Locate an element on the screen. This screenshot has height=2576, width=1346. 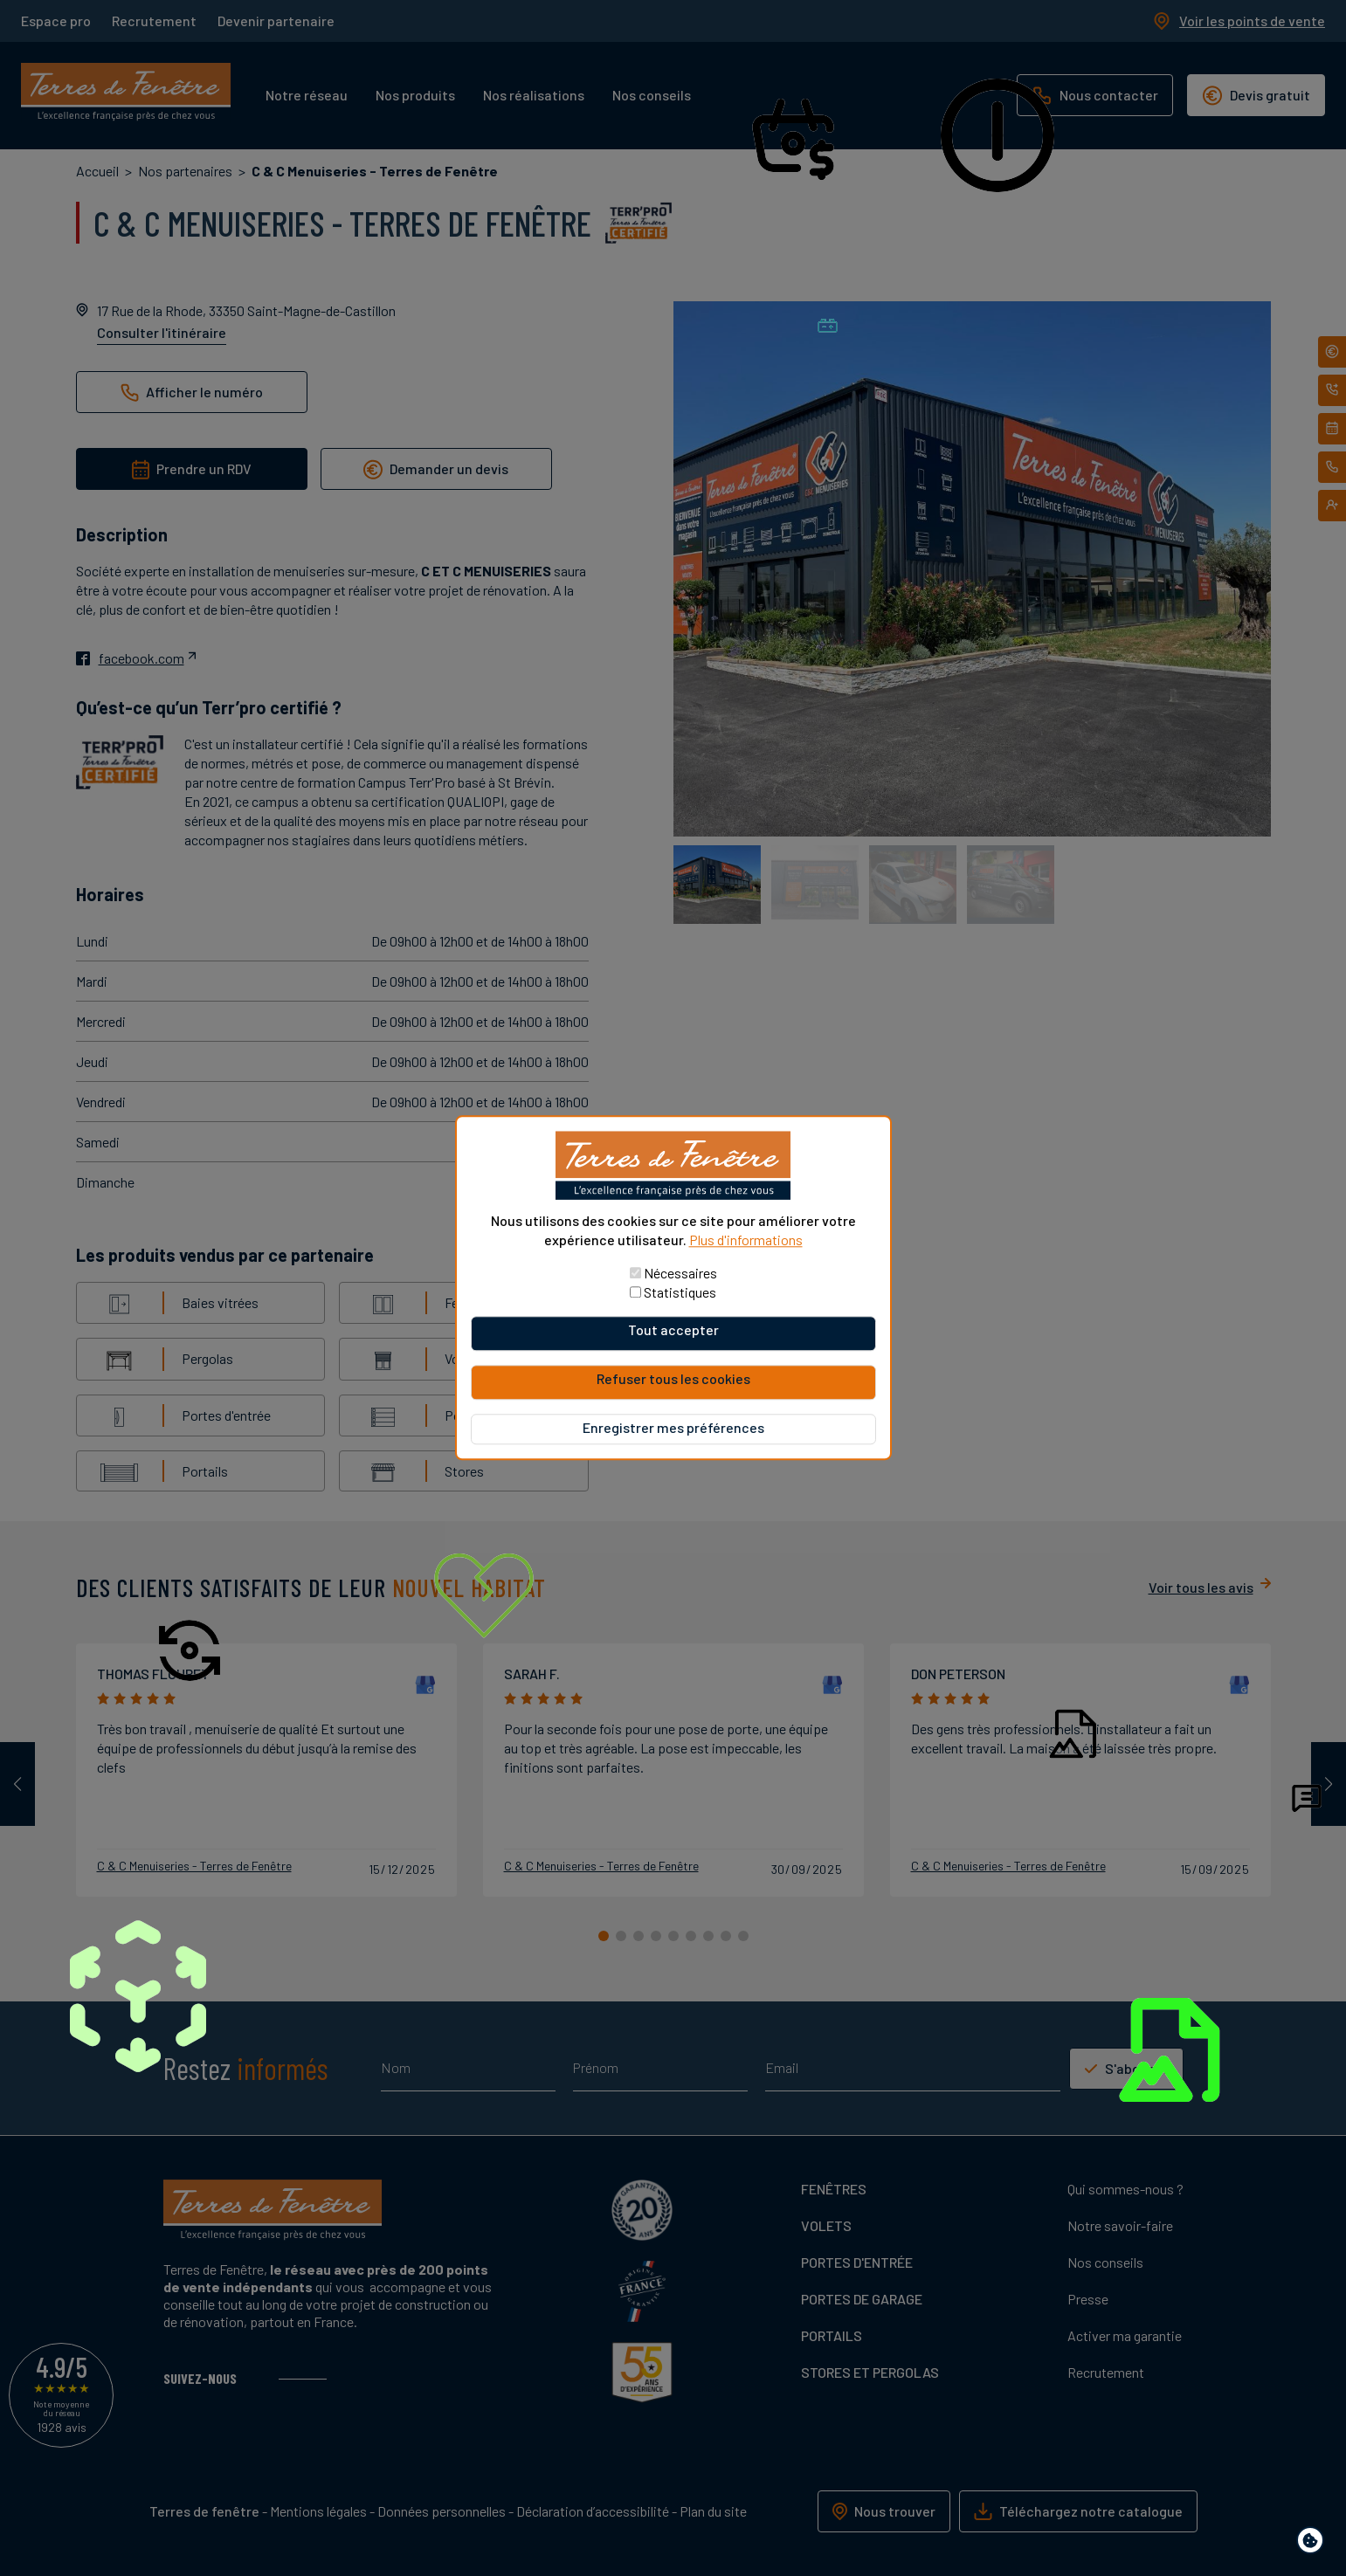
view image file is located at coordinates (1175, 2049).